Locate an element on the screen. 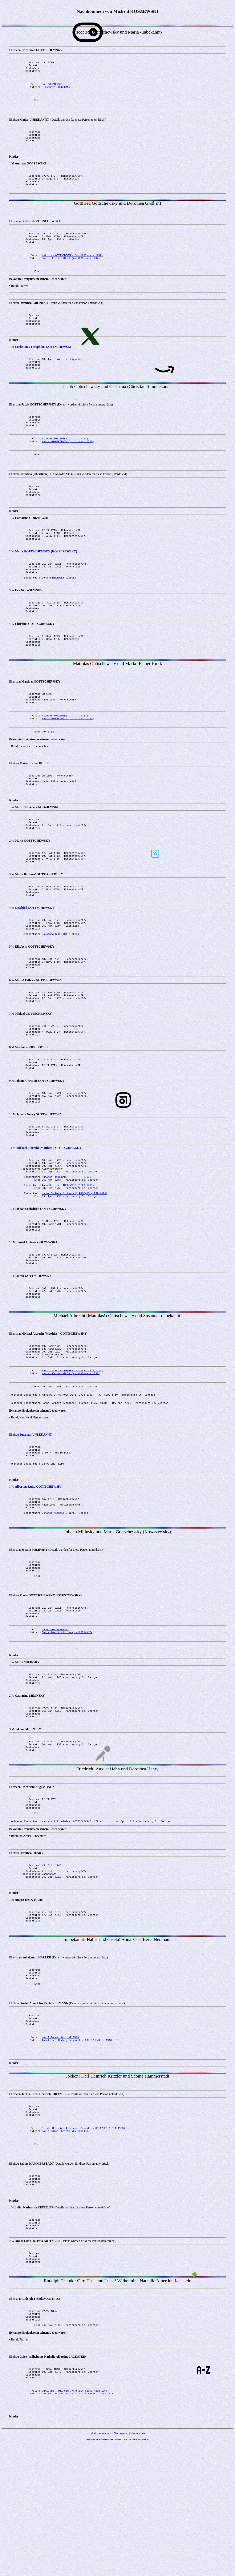 This screenshot has height=2576, width=235. access artist or musician profile is located at coordinates (103, 1753).